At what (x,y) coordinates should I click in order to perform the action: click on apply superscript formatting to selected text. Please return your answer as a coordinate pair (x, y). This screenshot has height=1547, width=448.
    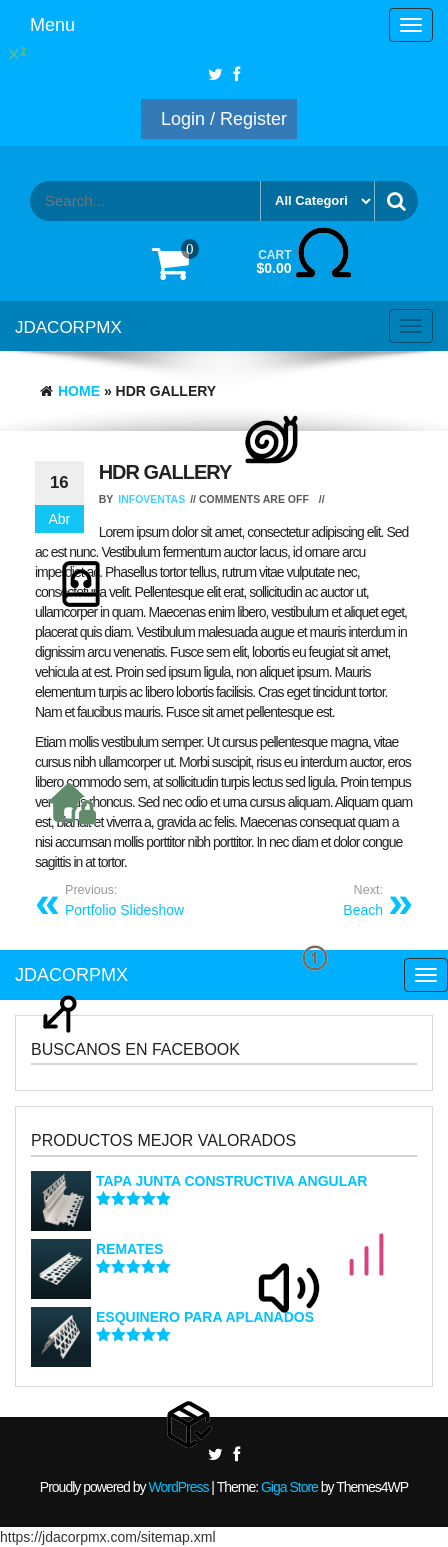
    Looking at the image, I should click on (16, 53).